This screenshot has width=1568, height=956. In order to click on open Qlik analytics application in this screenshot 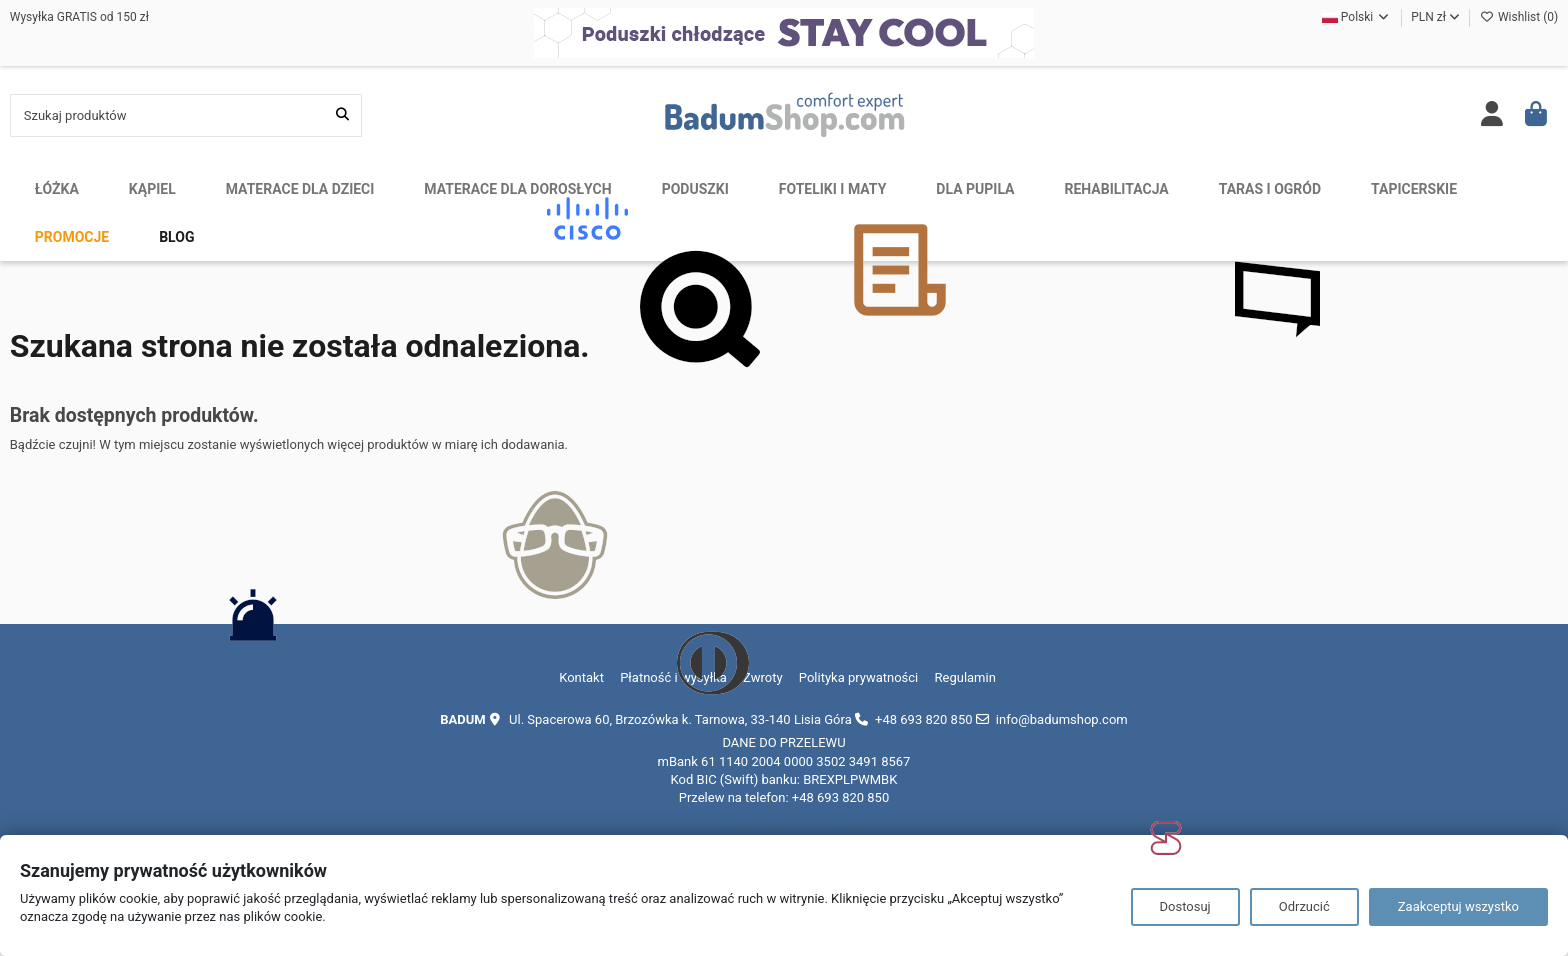, I will do `click(700, 309)`.